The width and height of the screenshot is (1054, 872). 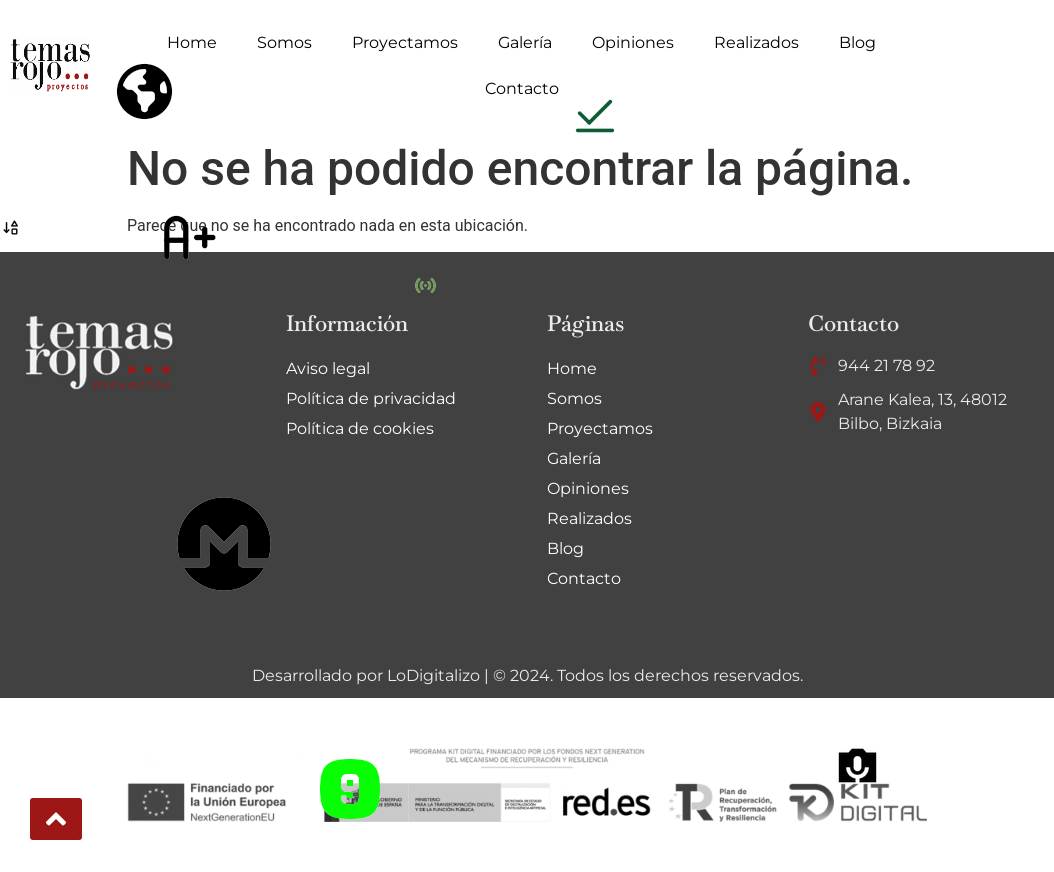 I want to click on view monero cryptocurrency balance, so click(x=224, y=544).